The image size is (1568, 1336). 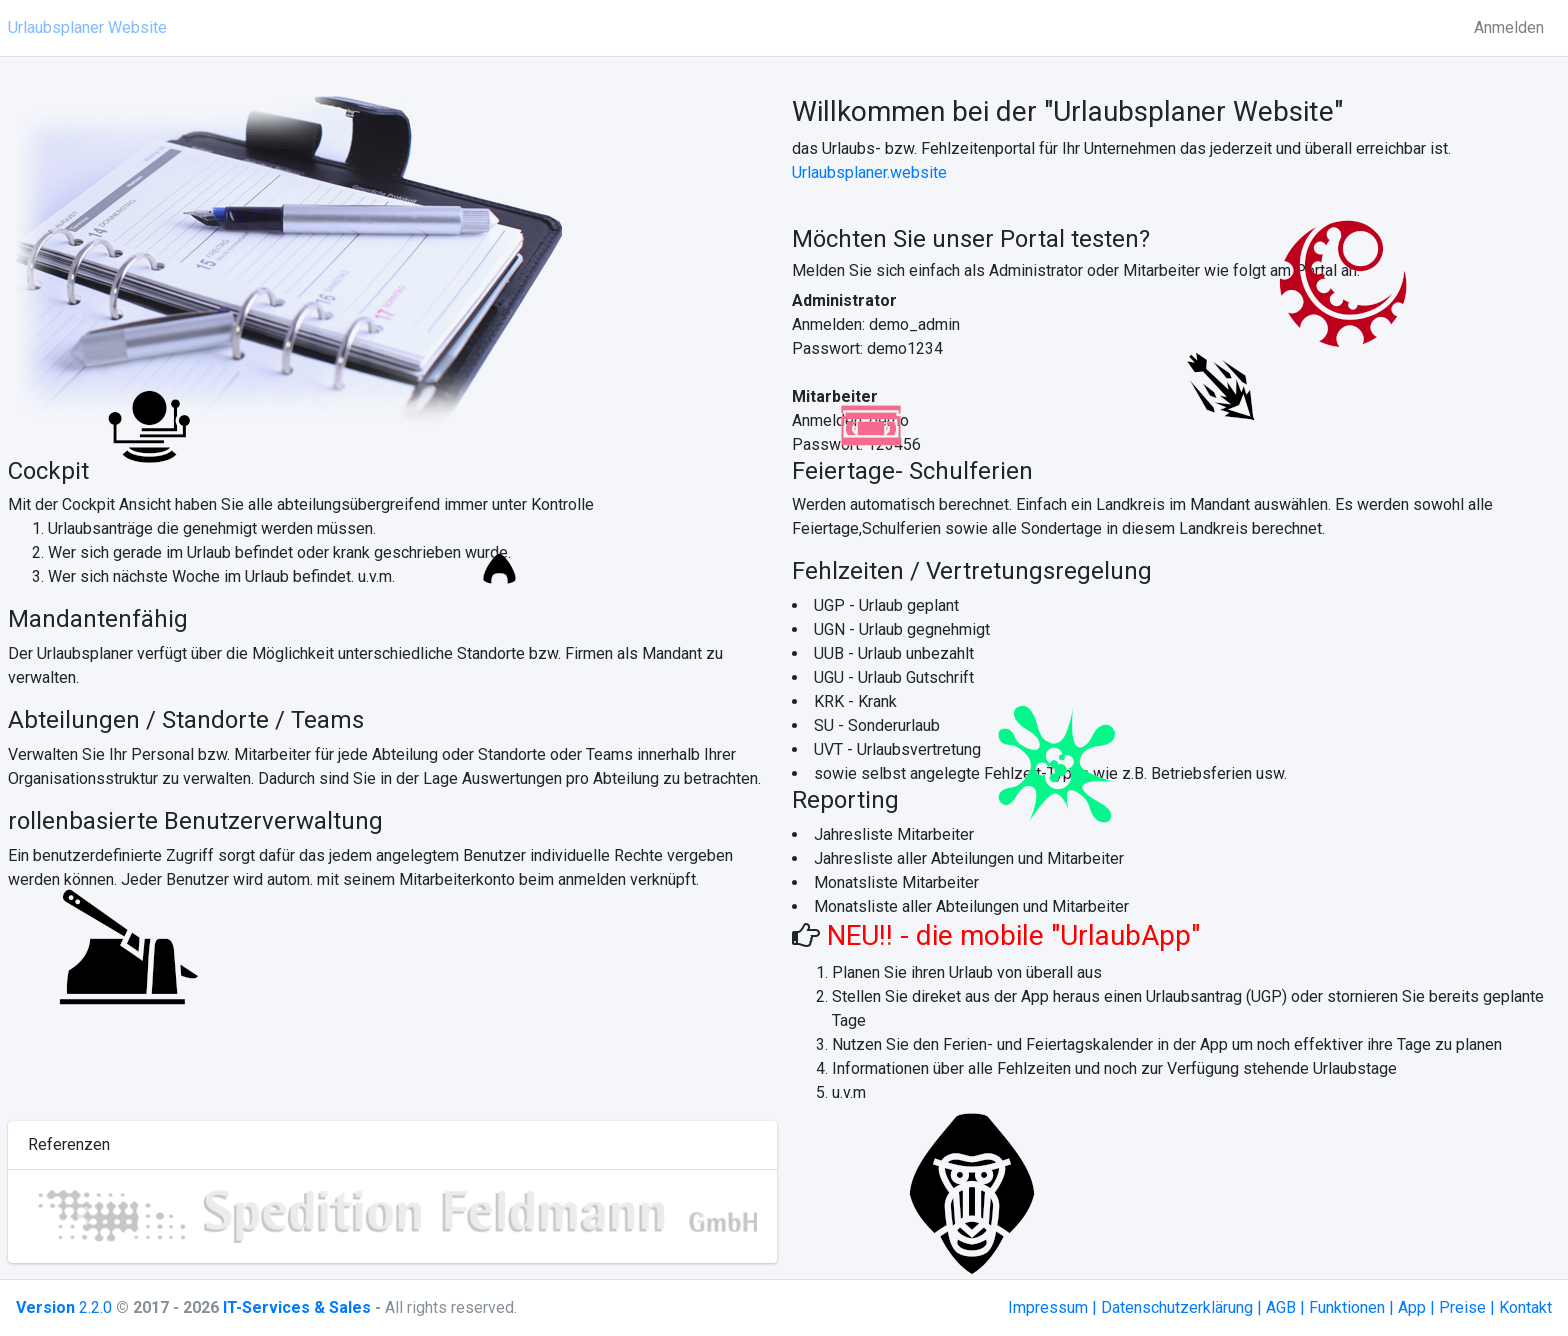 I want to click on view solar system or planetary model, so click(x=149, y=424).